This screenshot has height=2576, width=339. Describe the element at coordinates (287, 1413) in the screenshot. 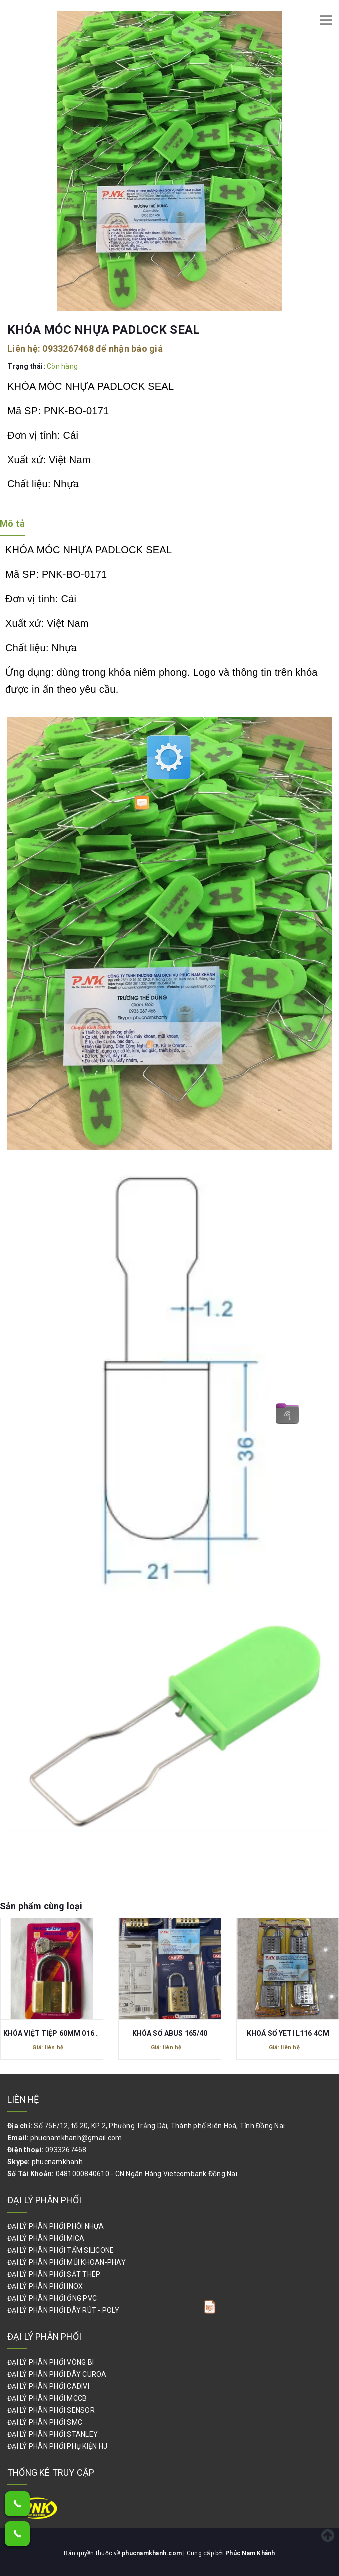

I see `open insync cloud sync folder` at that location.